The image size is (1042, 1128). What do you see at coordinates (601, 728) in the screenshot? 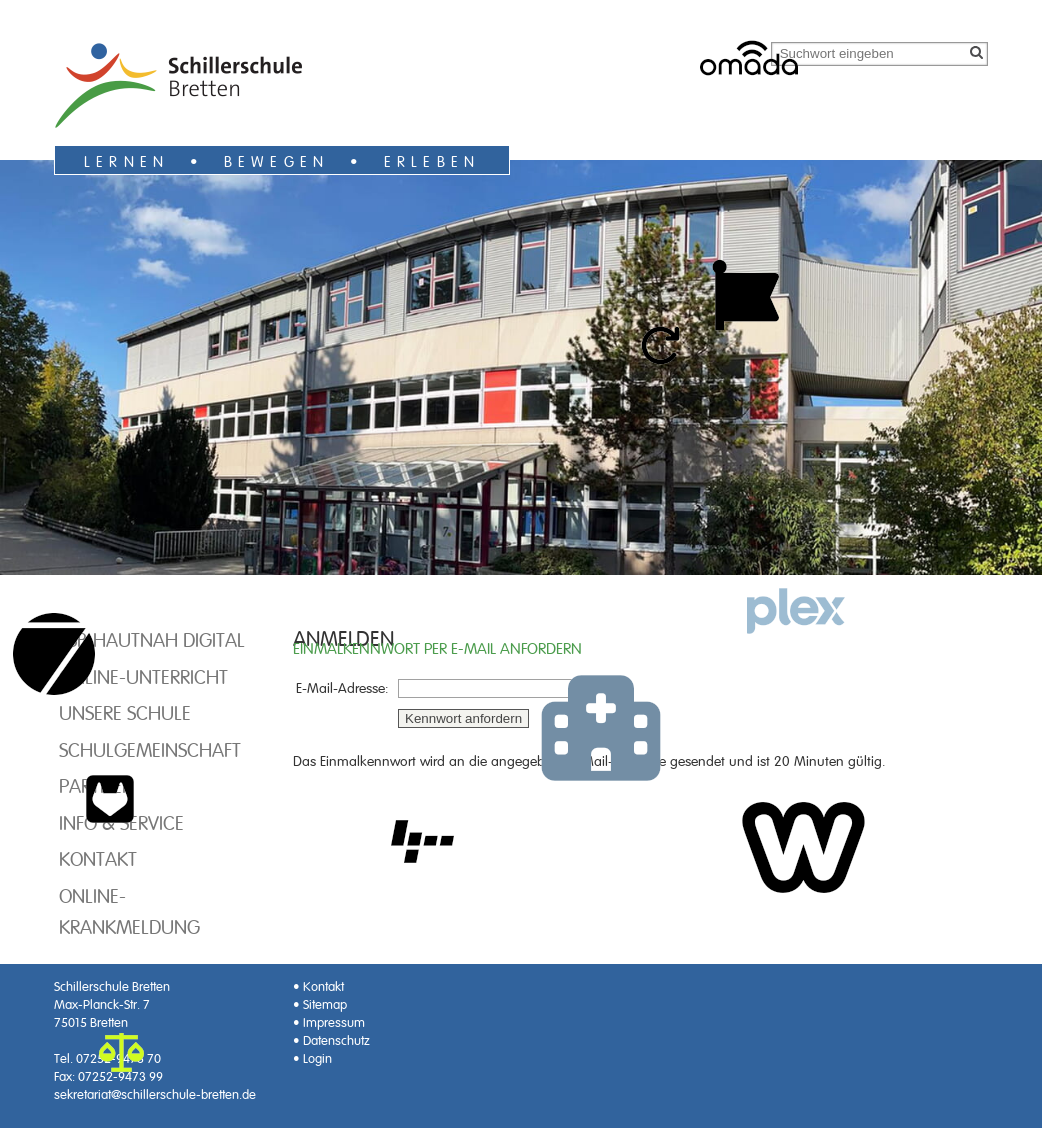
I see `find nearby hospitals or medical facilities` at bounding box center [601, 728].